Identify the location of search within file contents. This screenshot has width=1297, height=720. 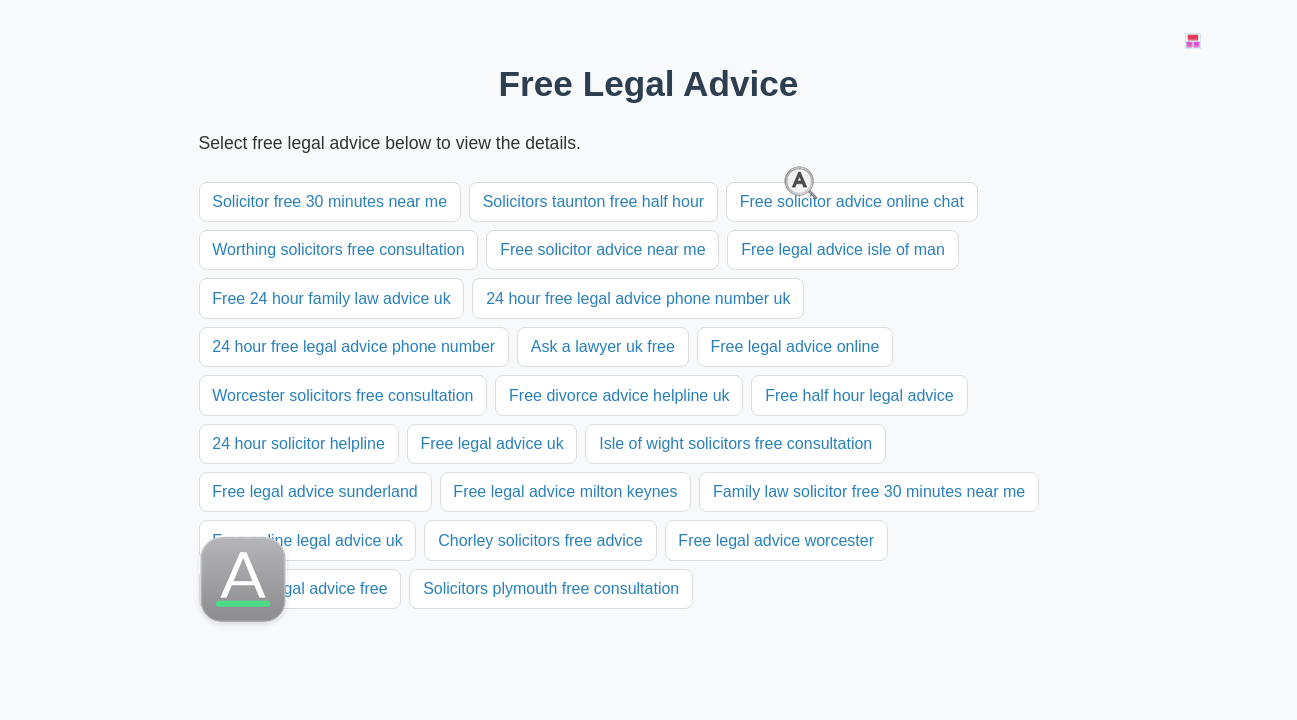
(801, 183).